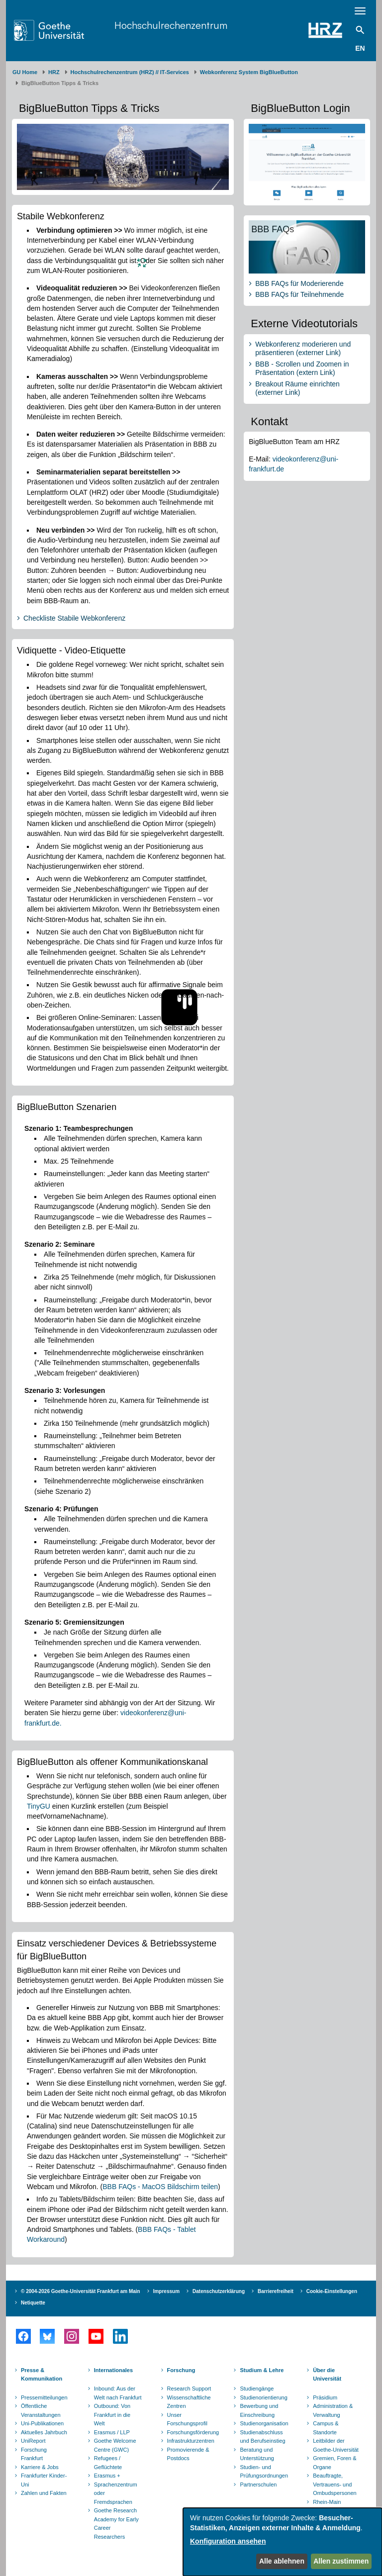  Describe the element at coordinates (179, 1007) in the screenshot. I see `align content to top-right corner` at that location.